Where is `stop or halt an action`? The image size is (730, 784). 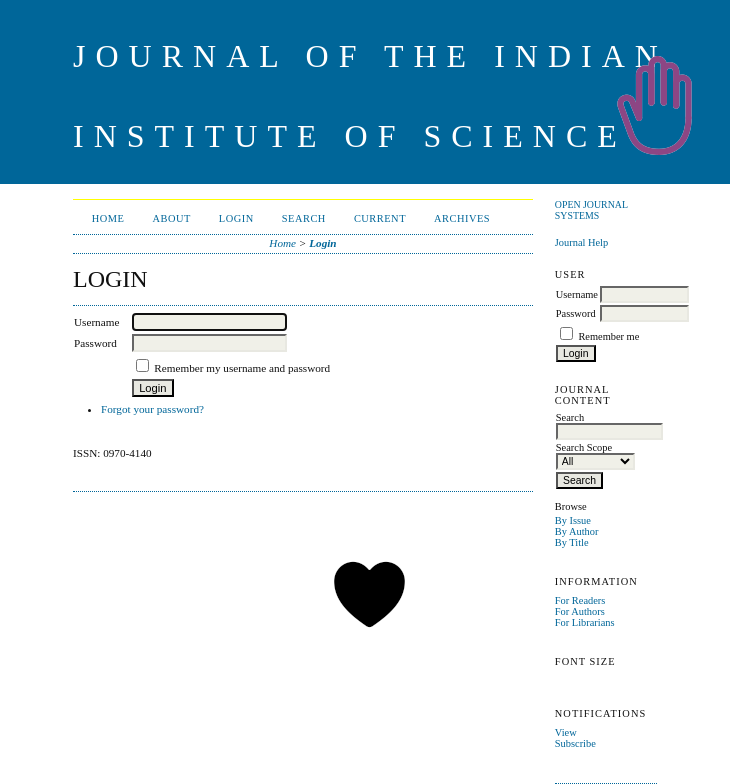
stop or halt an action is located at coordinates (654, 105).